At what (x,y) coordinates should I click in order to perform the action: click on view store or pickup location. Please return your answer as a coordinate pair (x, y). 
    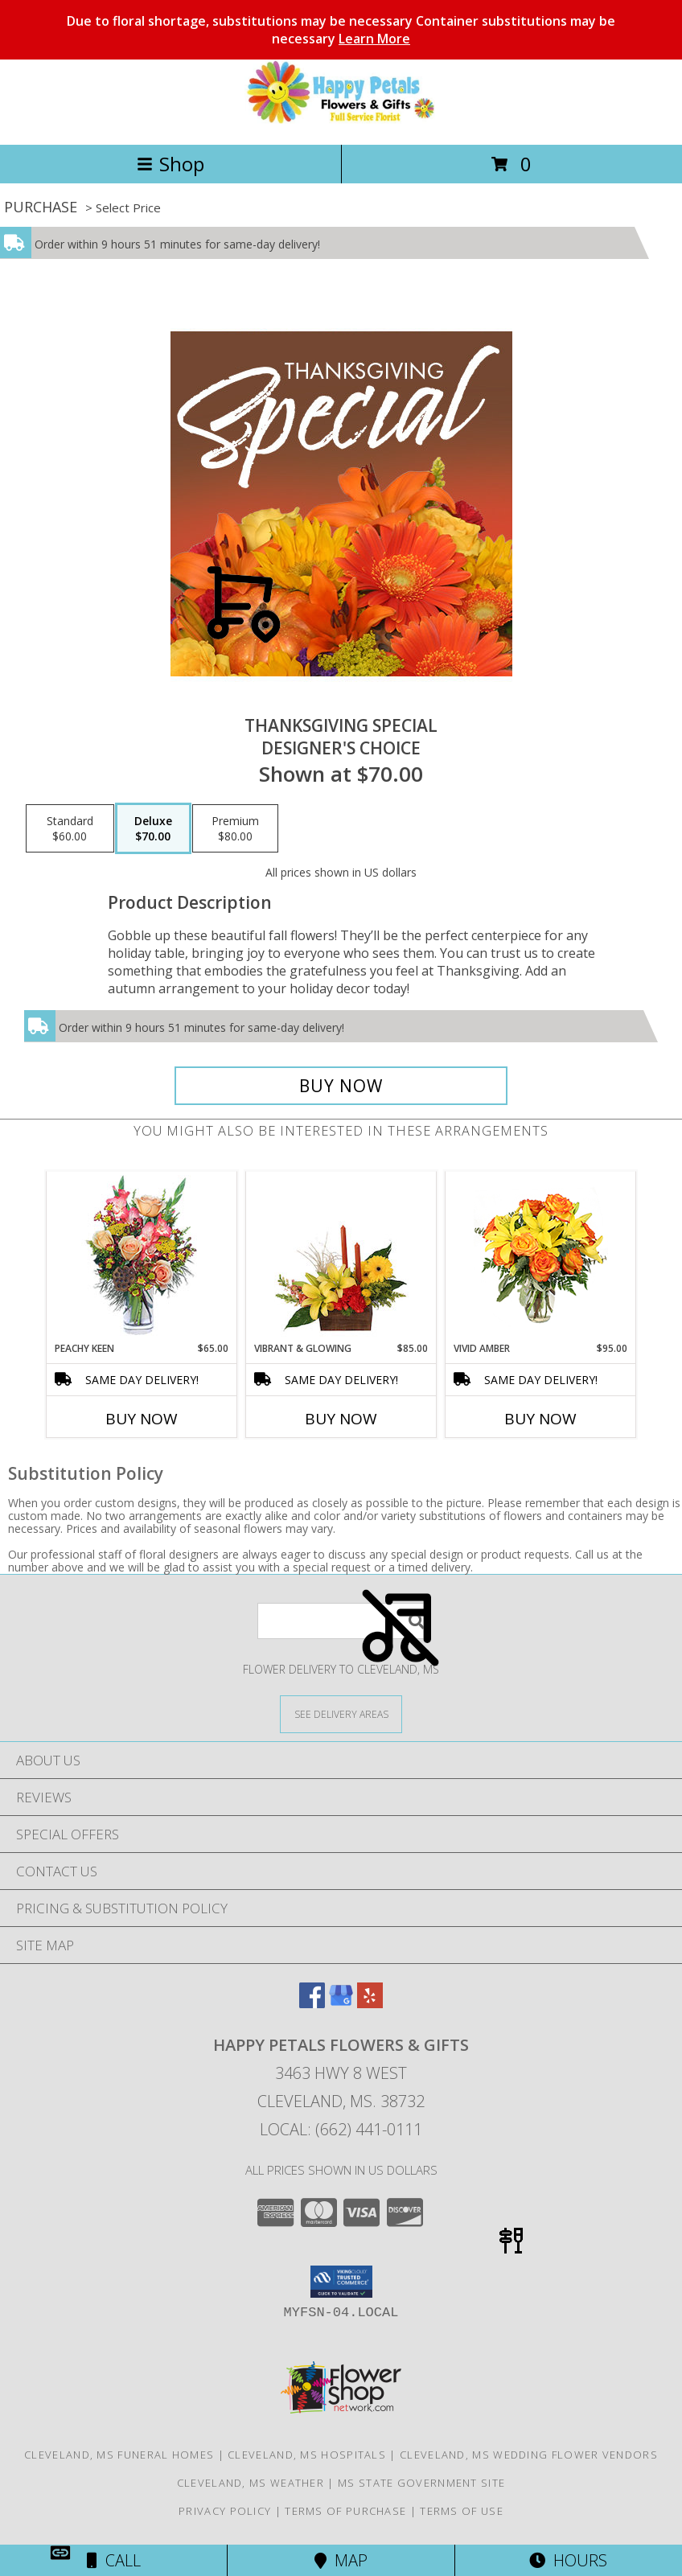
    Looking at the image, I should click on (240, 602).